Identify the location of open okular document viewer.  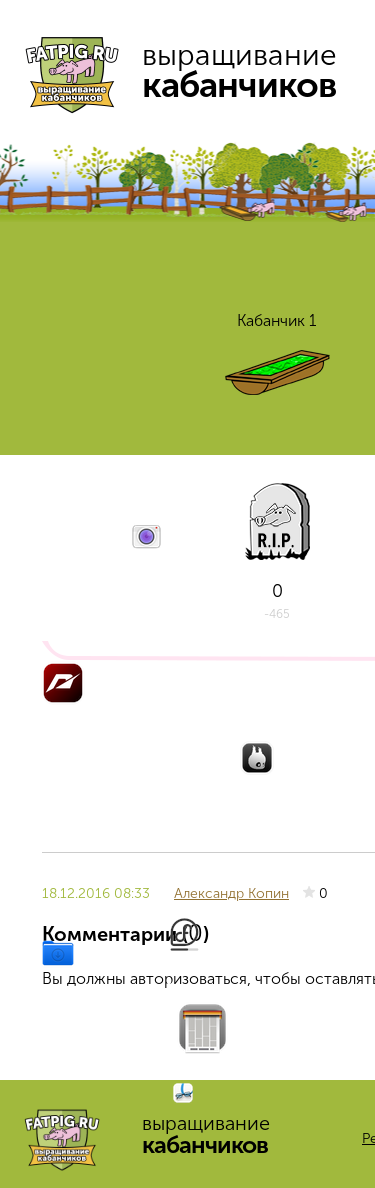
(183, 1093).